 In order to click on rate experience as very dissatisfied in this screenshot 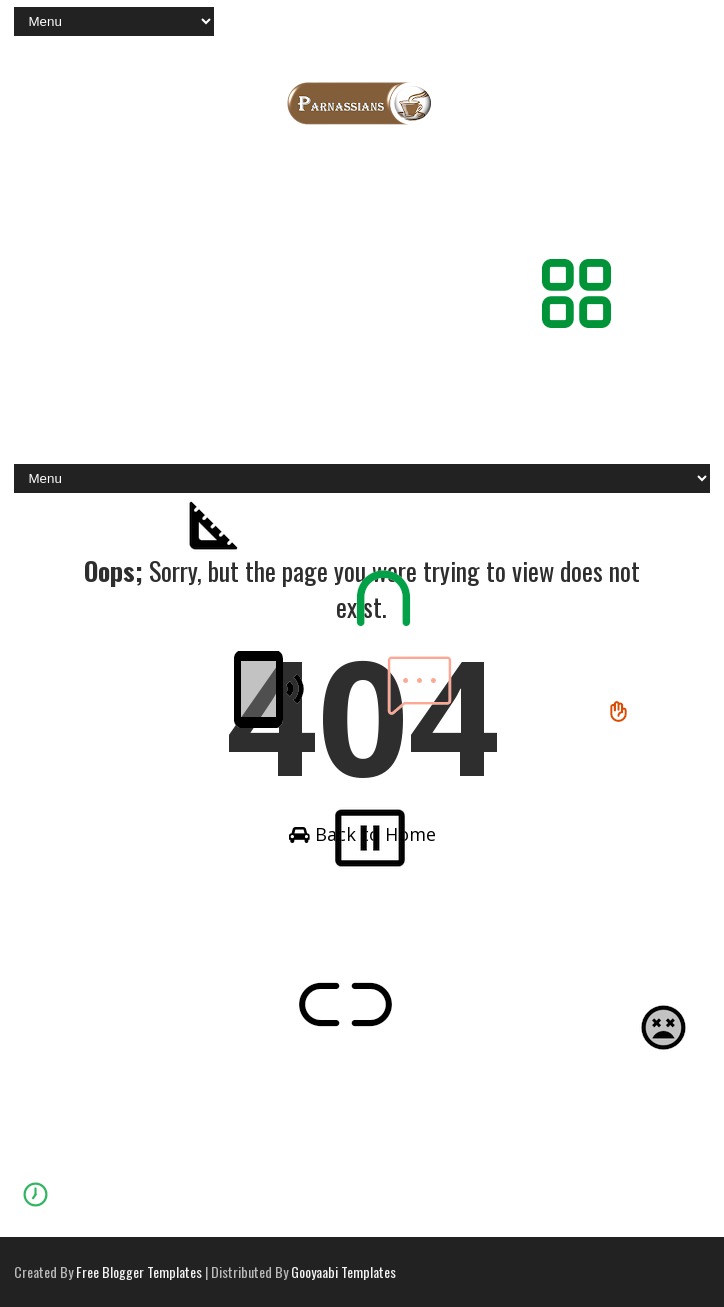, I will do `click(663, 1027)`.